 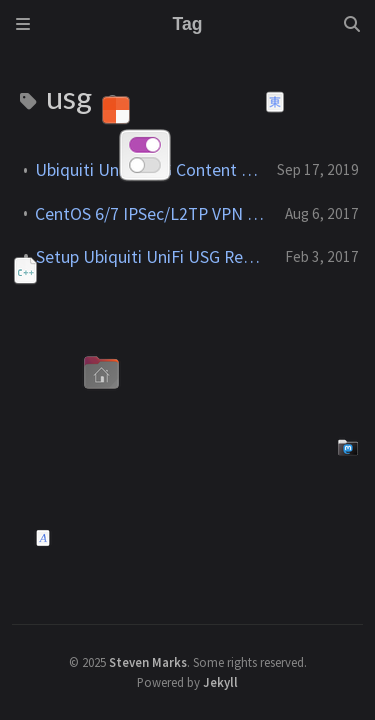 I want to click on open a font file, so click(x=43, y=538).